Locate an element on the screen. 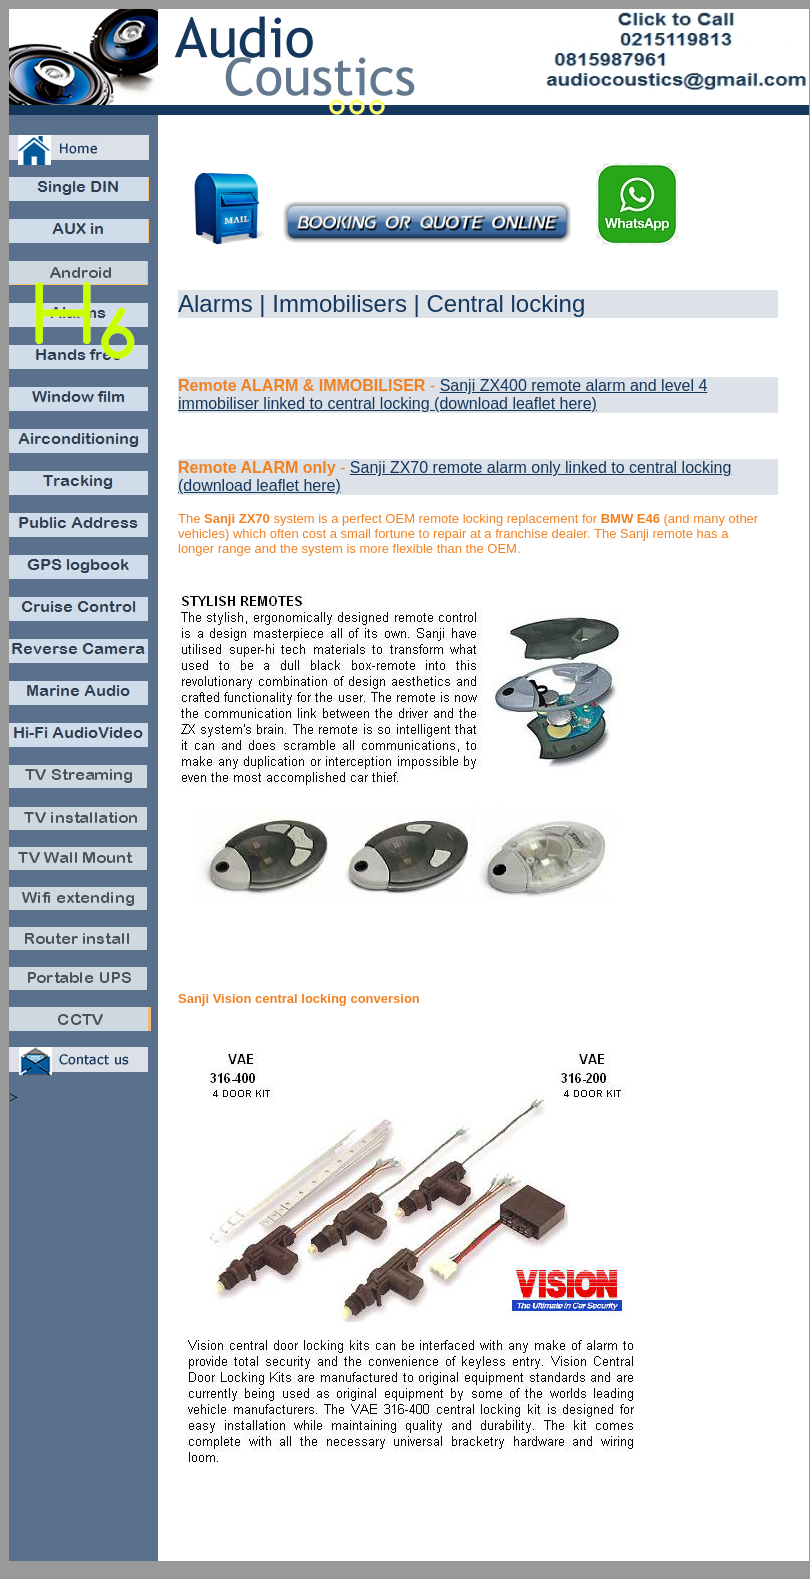  format text as heading level 6 is located at coordinates (79, 318).